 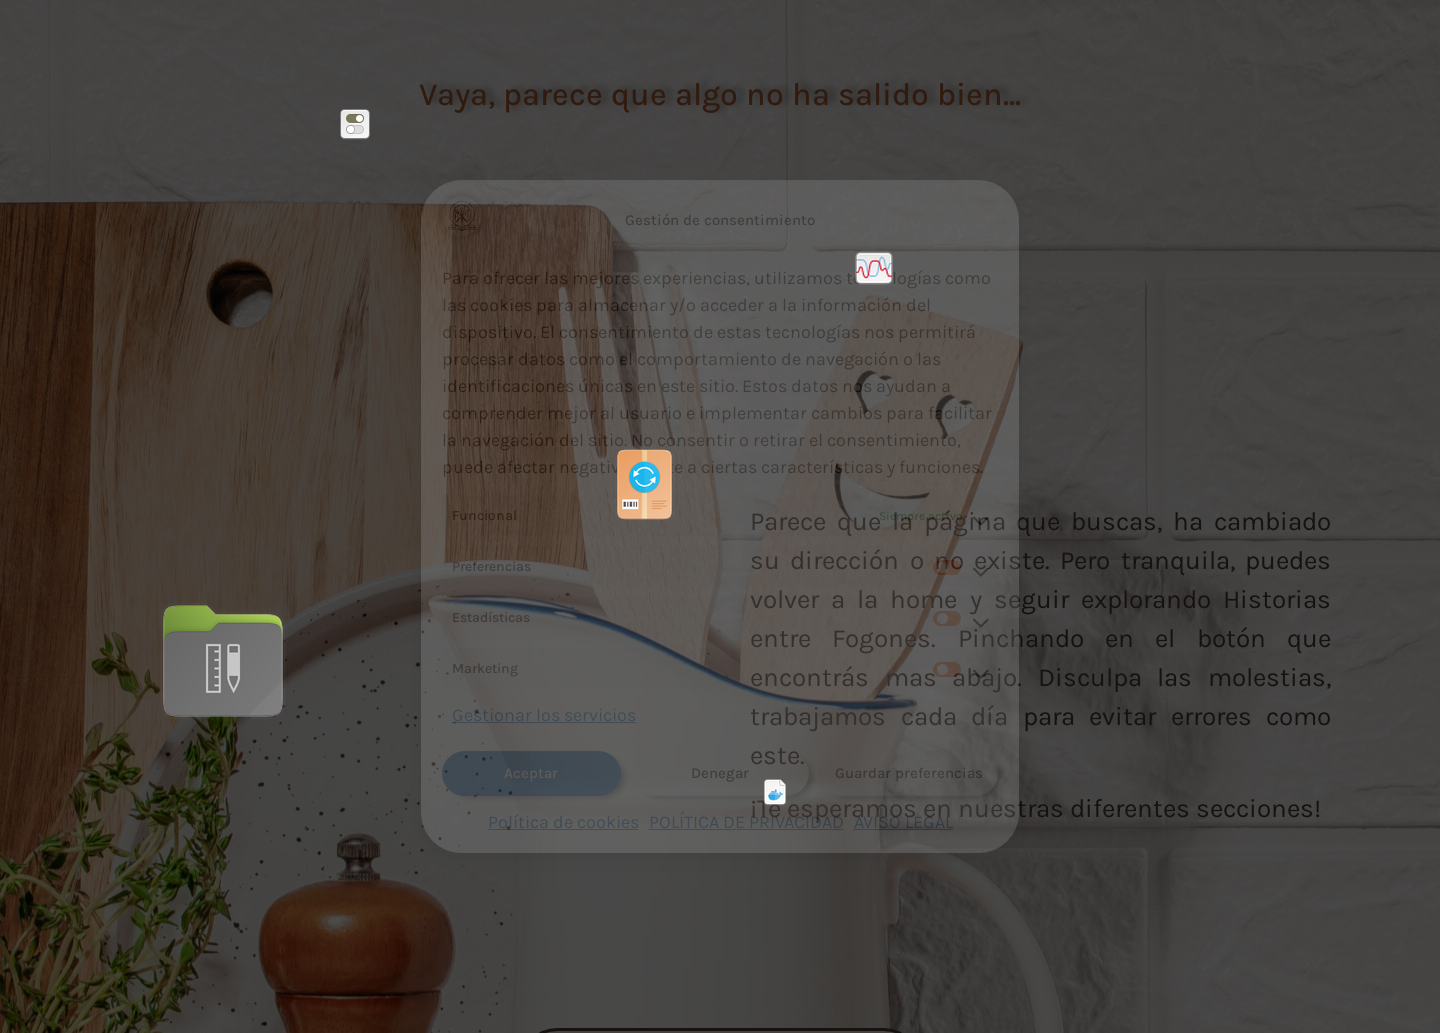 What do you see at coordinates (874, 268) in the screenshot?
I see `open power statistics app` at bounding box center [874, 268].